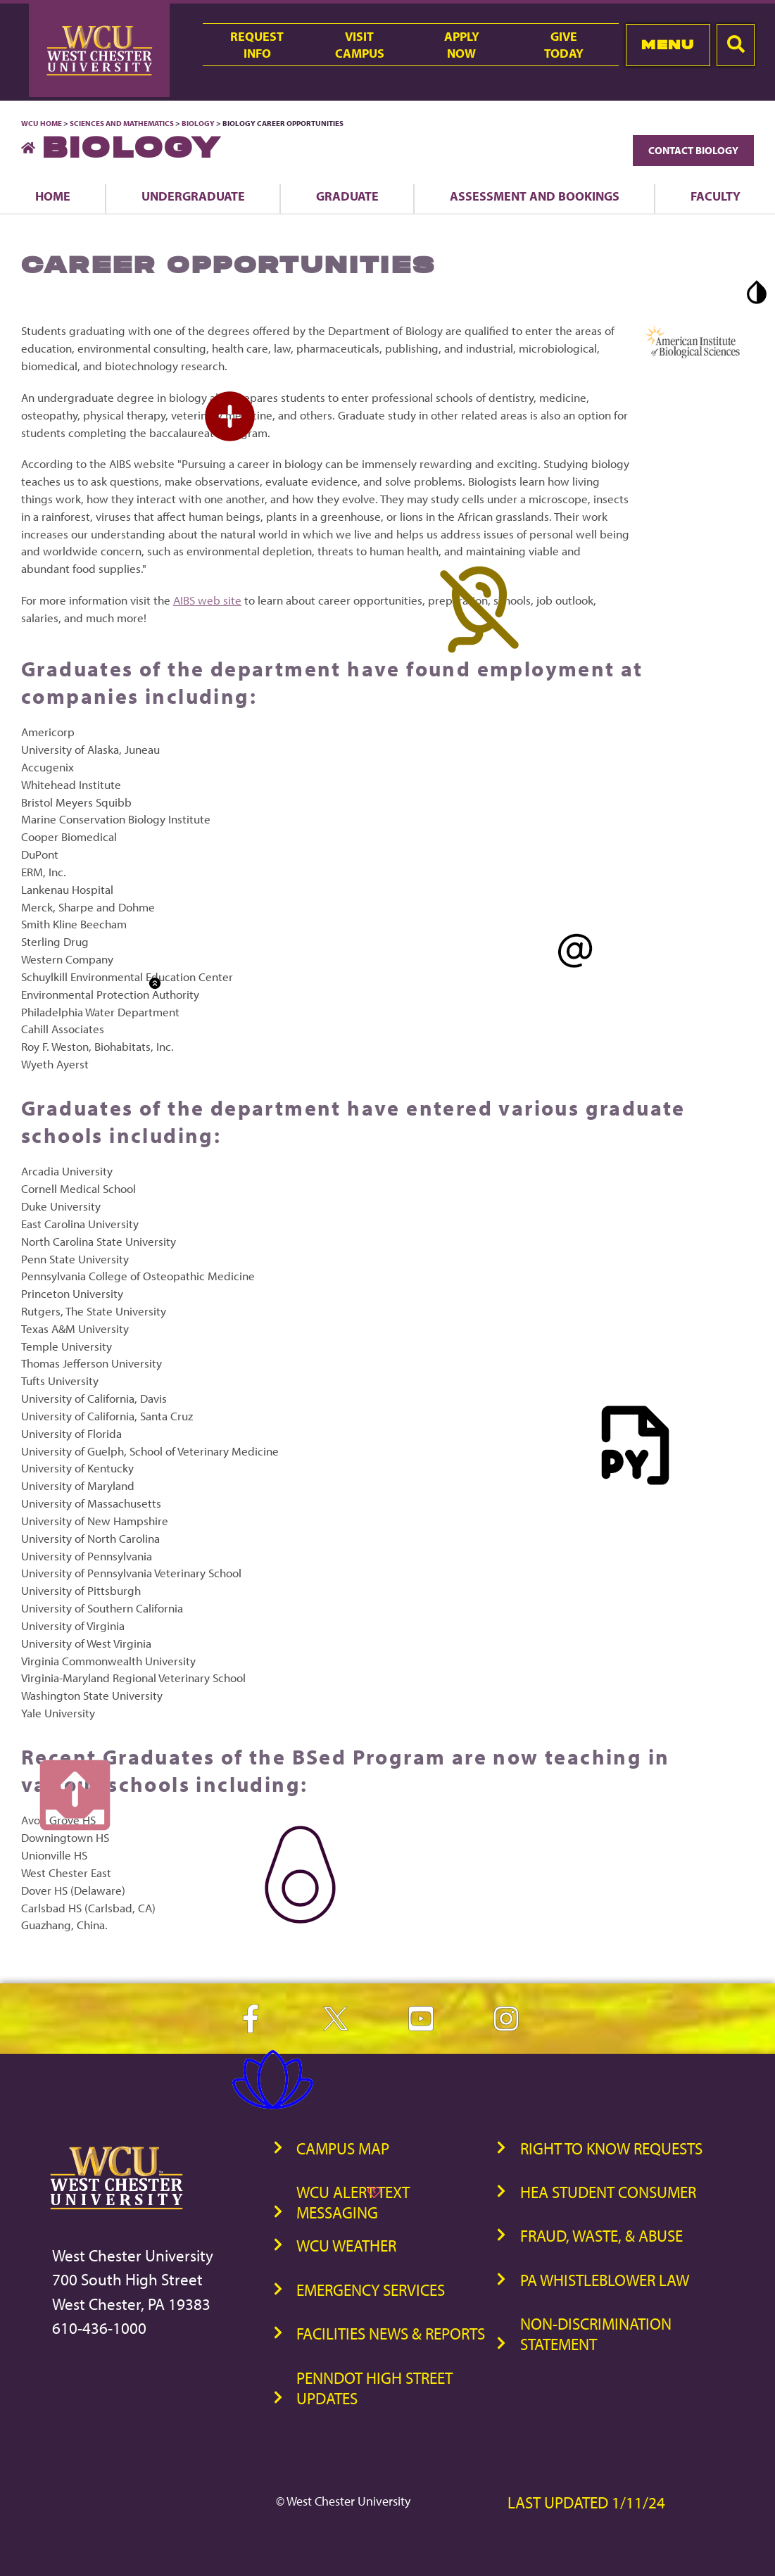 The image size is (775, 2576). What do you see at coordinates (479, 610) in the screenshot?
I see `disable party or celebration mode` at bounding box center [479, 610].